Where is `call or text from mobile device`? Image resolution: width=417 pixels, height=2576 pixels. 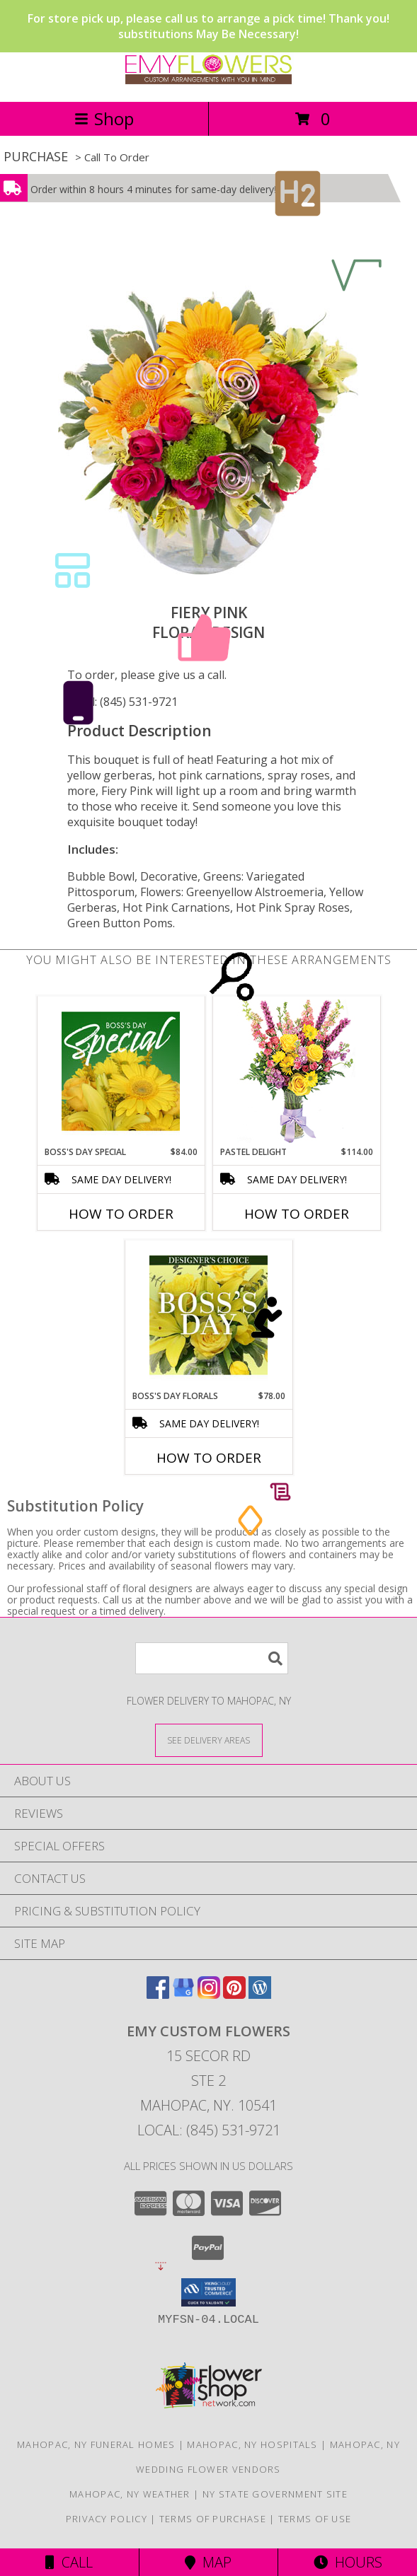 call or text from mobile device is located at coordinates (78, 702).